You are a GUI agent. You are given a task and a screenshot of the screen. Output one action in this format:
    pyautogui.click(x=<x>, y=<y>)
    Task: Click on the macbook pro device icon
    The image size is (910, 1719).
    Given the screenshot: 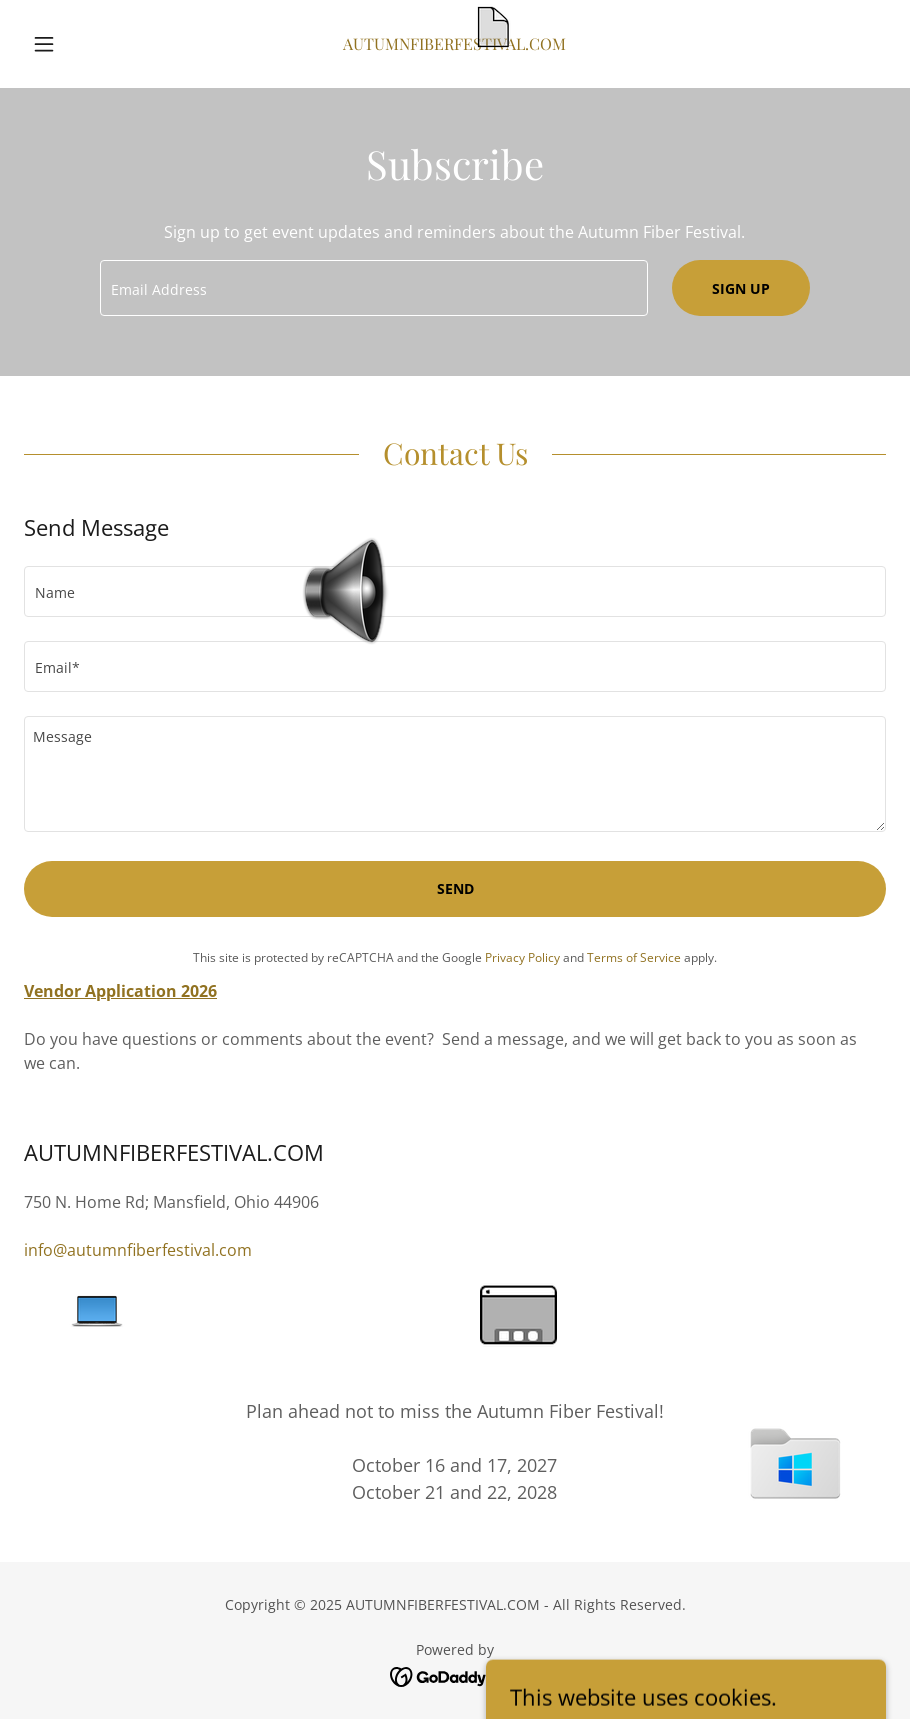 What is the action you would take?
    pyautogui.click(x=97, y=1309)
    